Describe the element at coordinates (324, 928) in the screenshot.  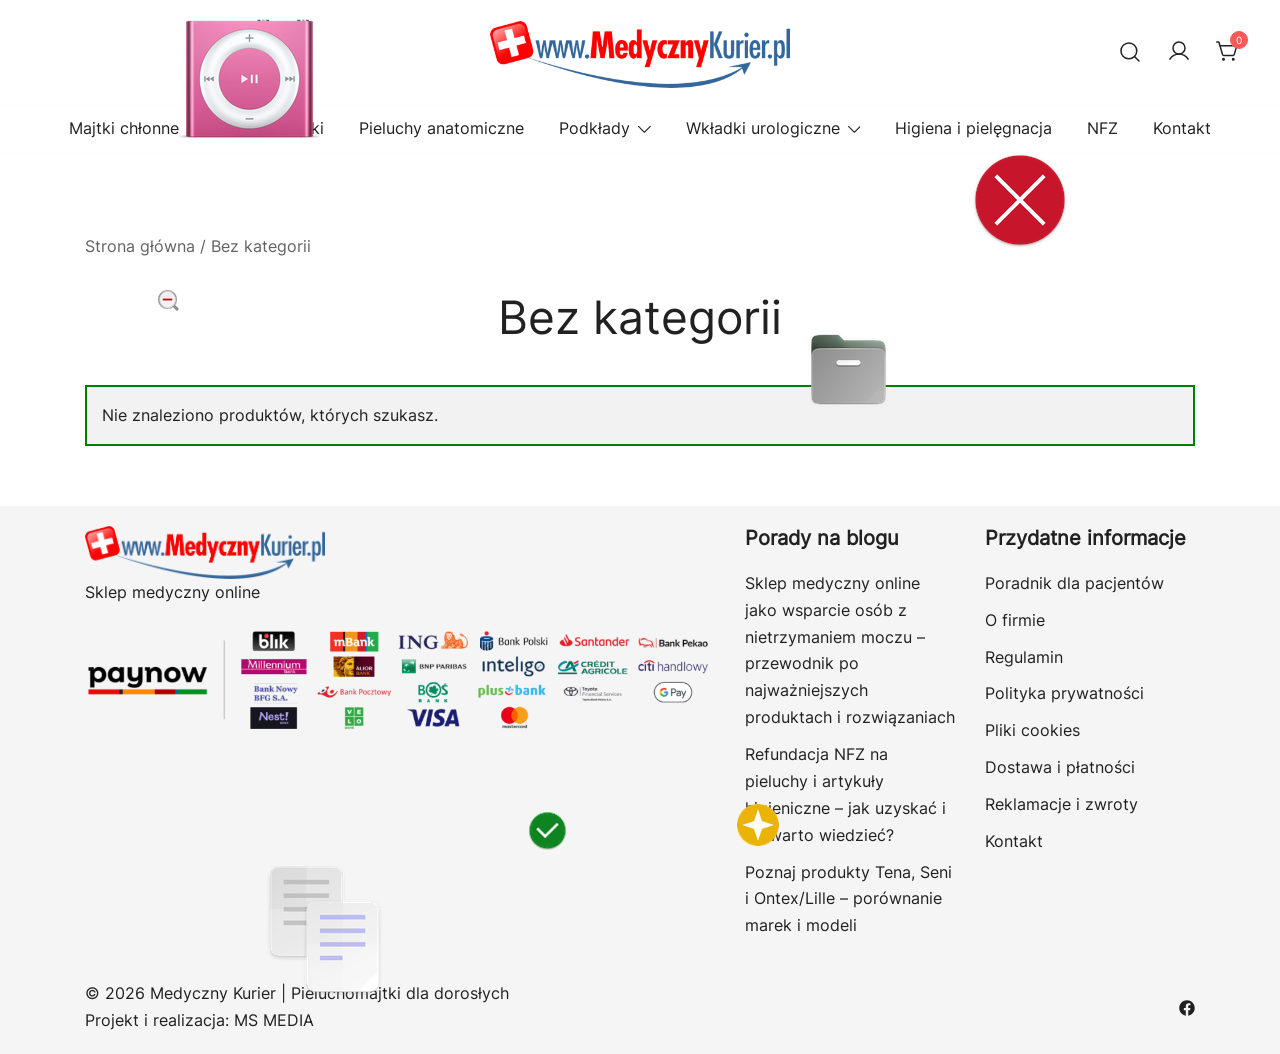
I see `copy selected content to clipboard` at that location.